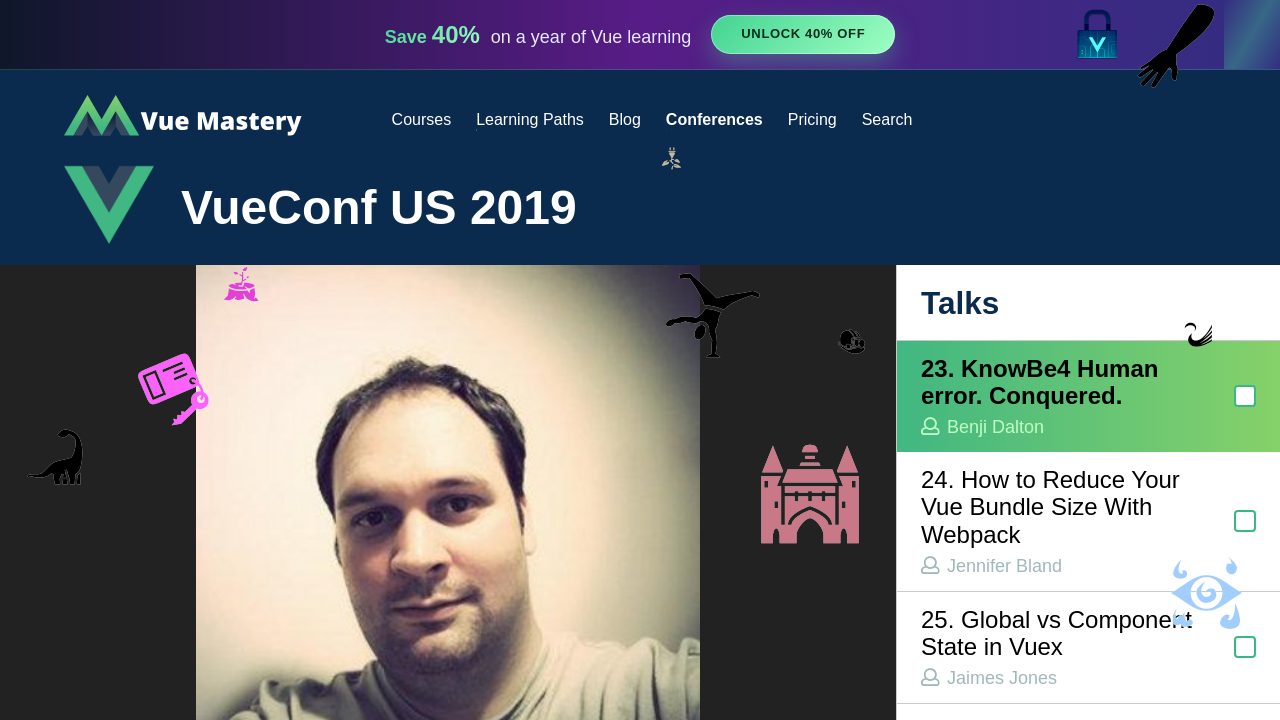 This screenshot has height=720, width=1280. Describe the element at coordinates (1176, 46) in the screenshot. I see `select arm or forearm body part` at that location.